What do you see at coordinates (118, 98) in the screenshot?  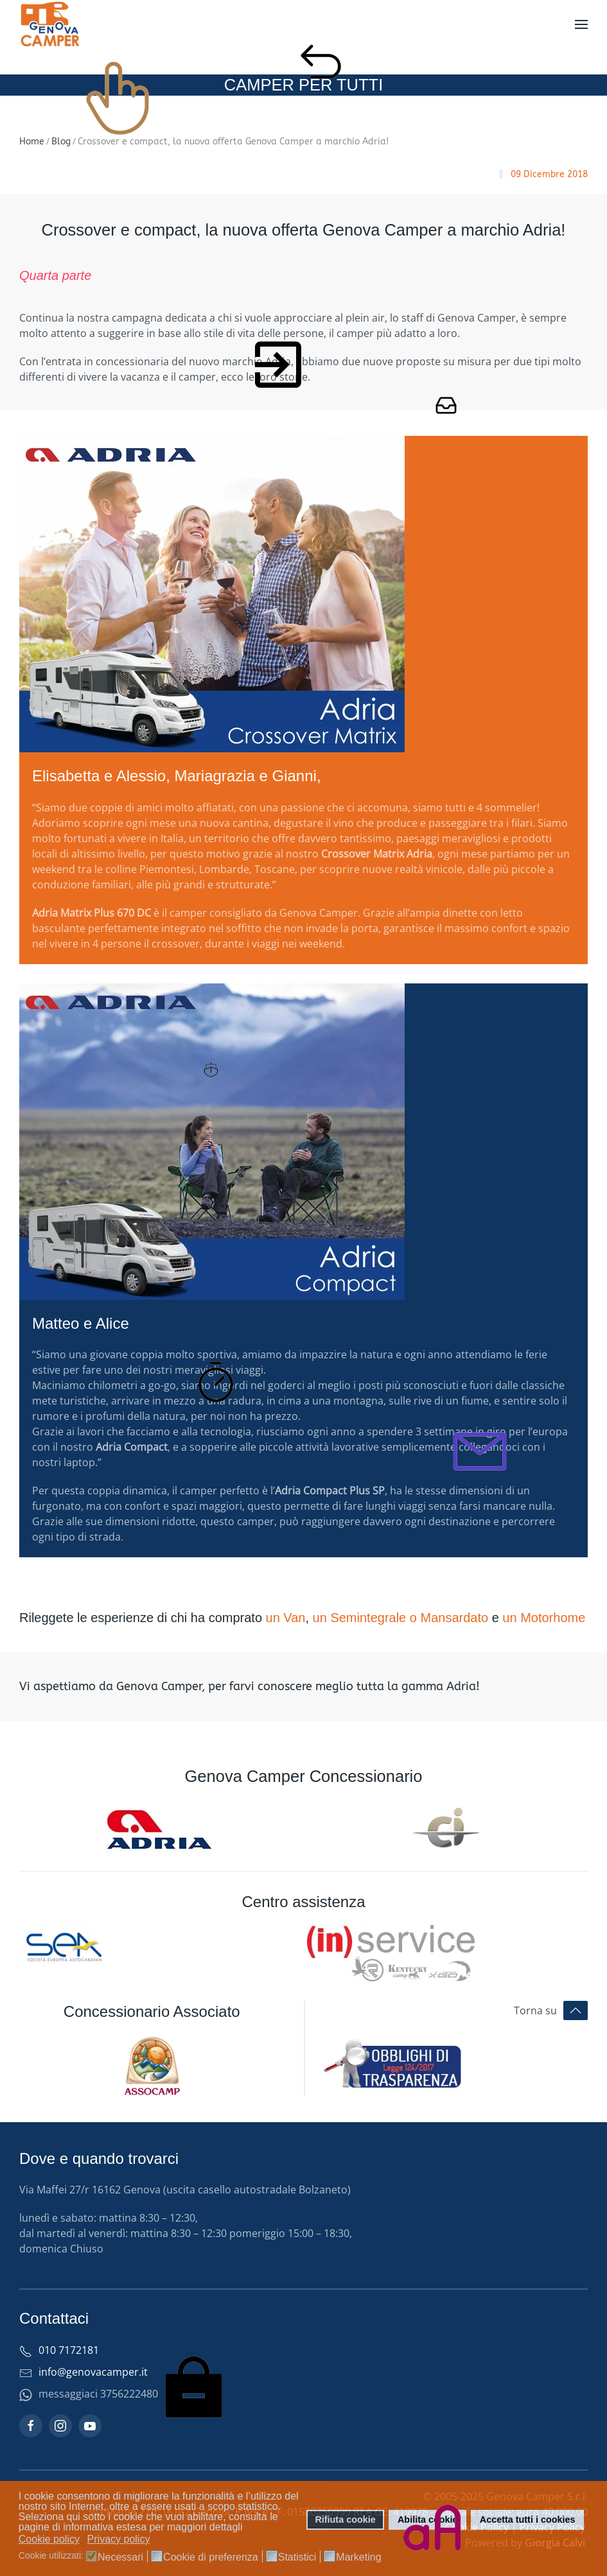 I see `tap to select or interact with an element` at bounding box center [118, 98].